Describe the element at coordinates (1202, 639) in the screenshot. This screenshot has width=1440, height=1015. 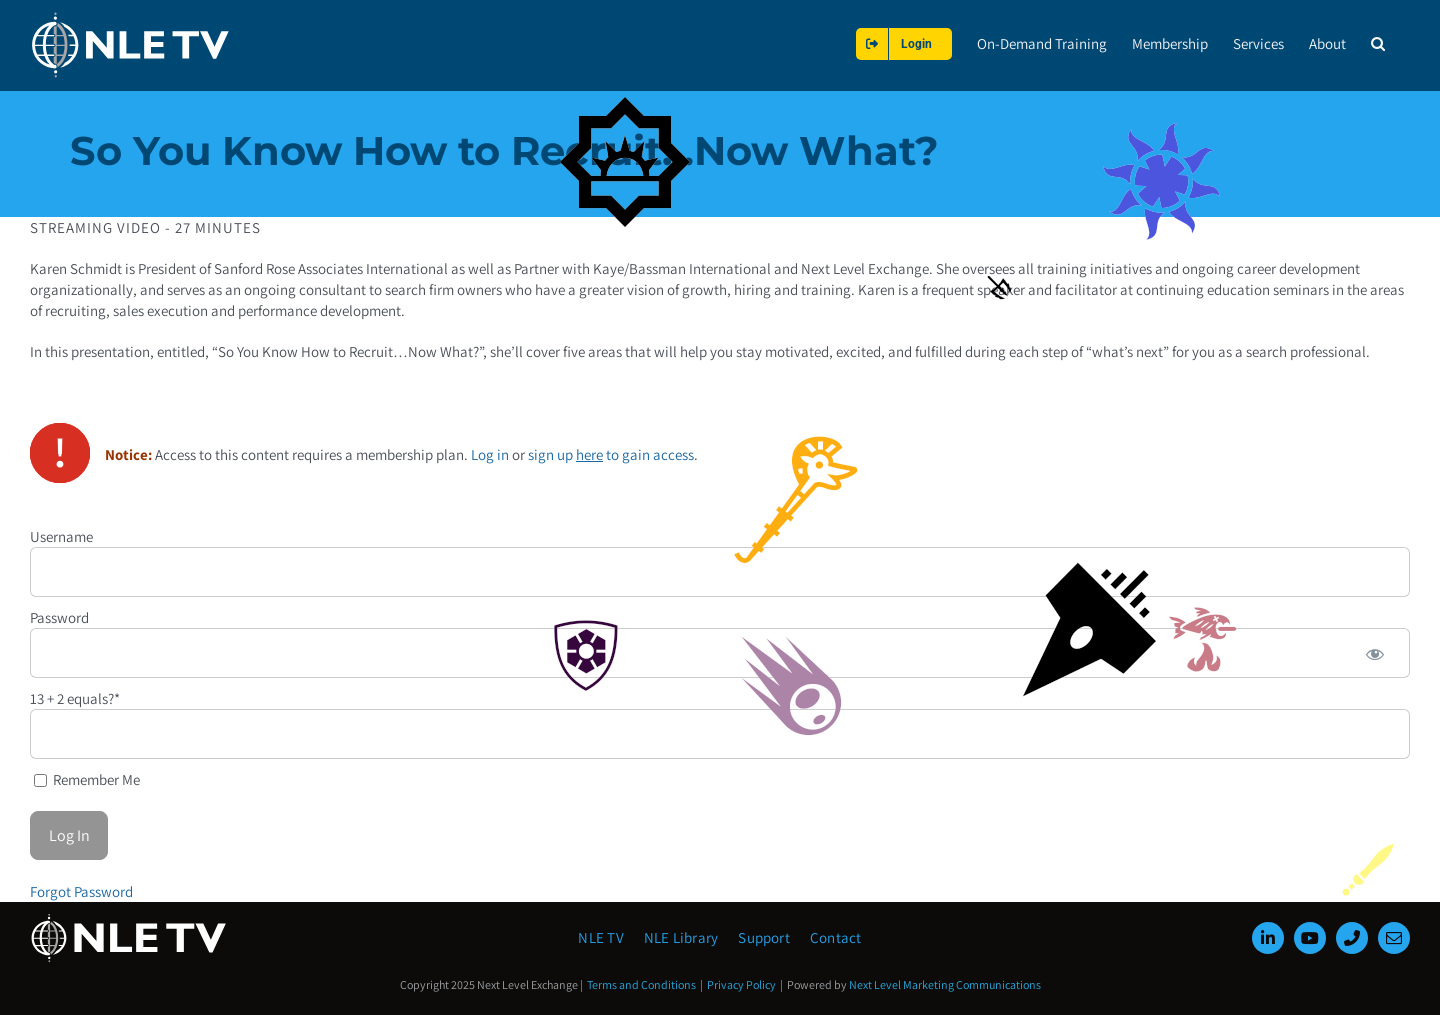
I see `cooked fish item in game inventory` at that location.